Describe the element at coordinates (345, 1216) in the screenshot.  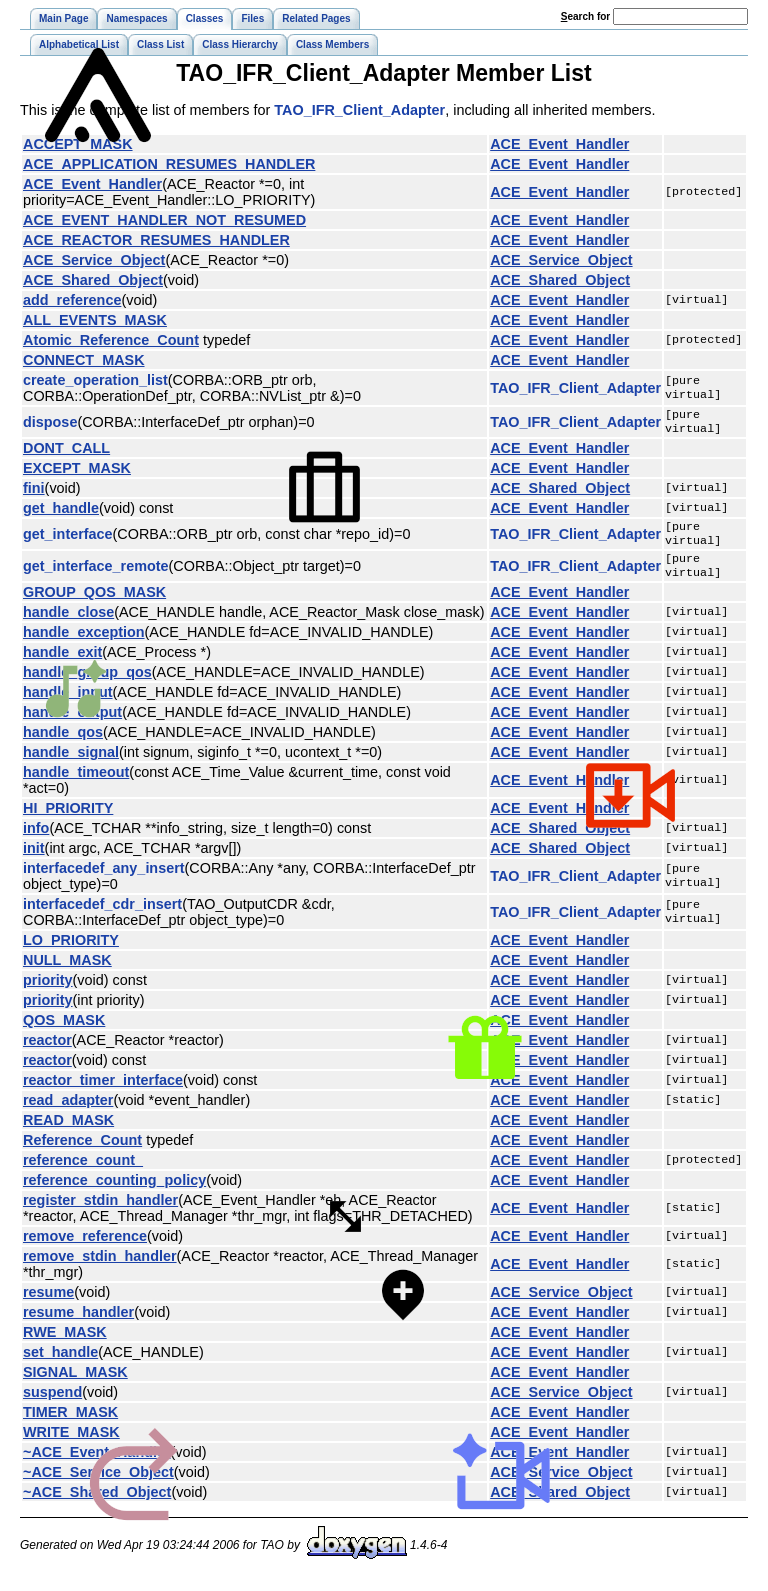
I see `expand content diagonally` at that location.